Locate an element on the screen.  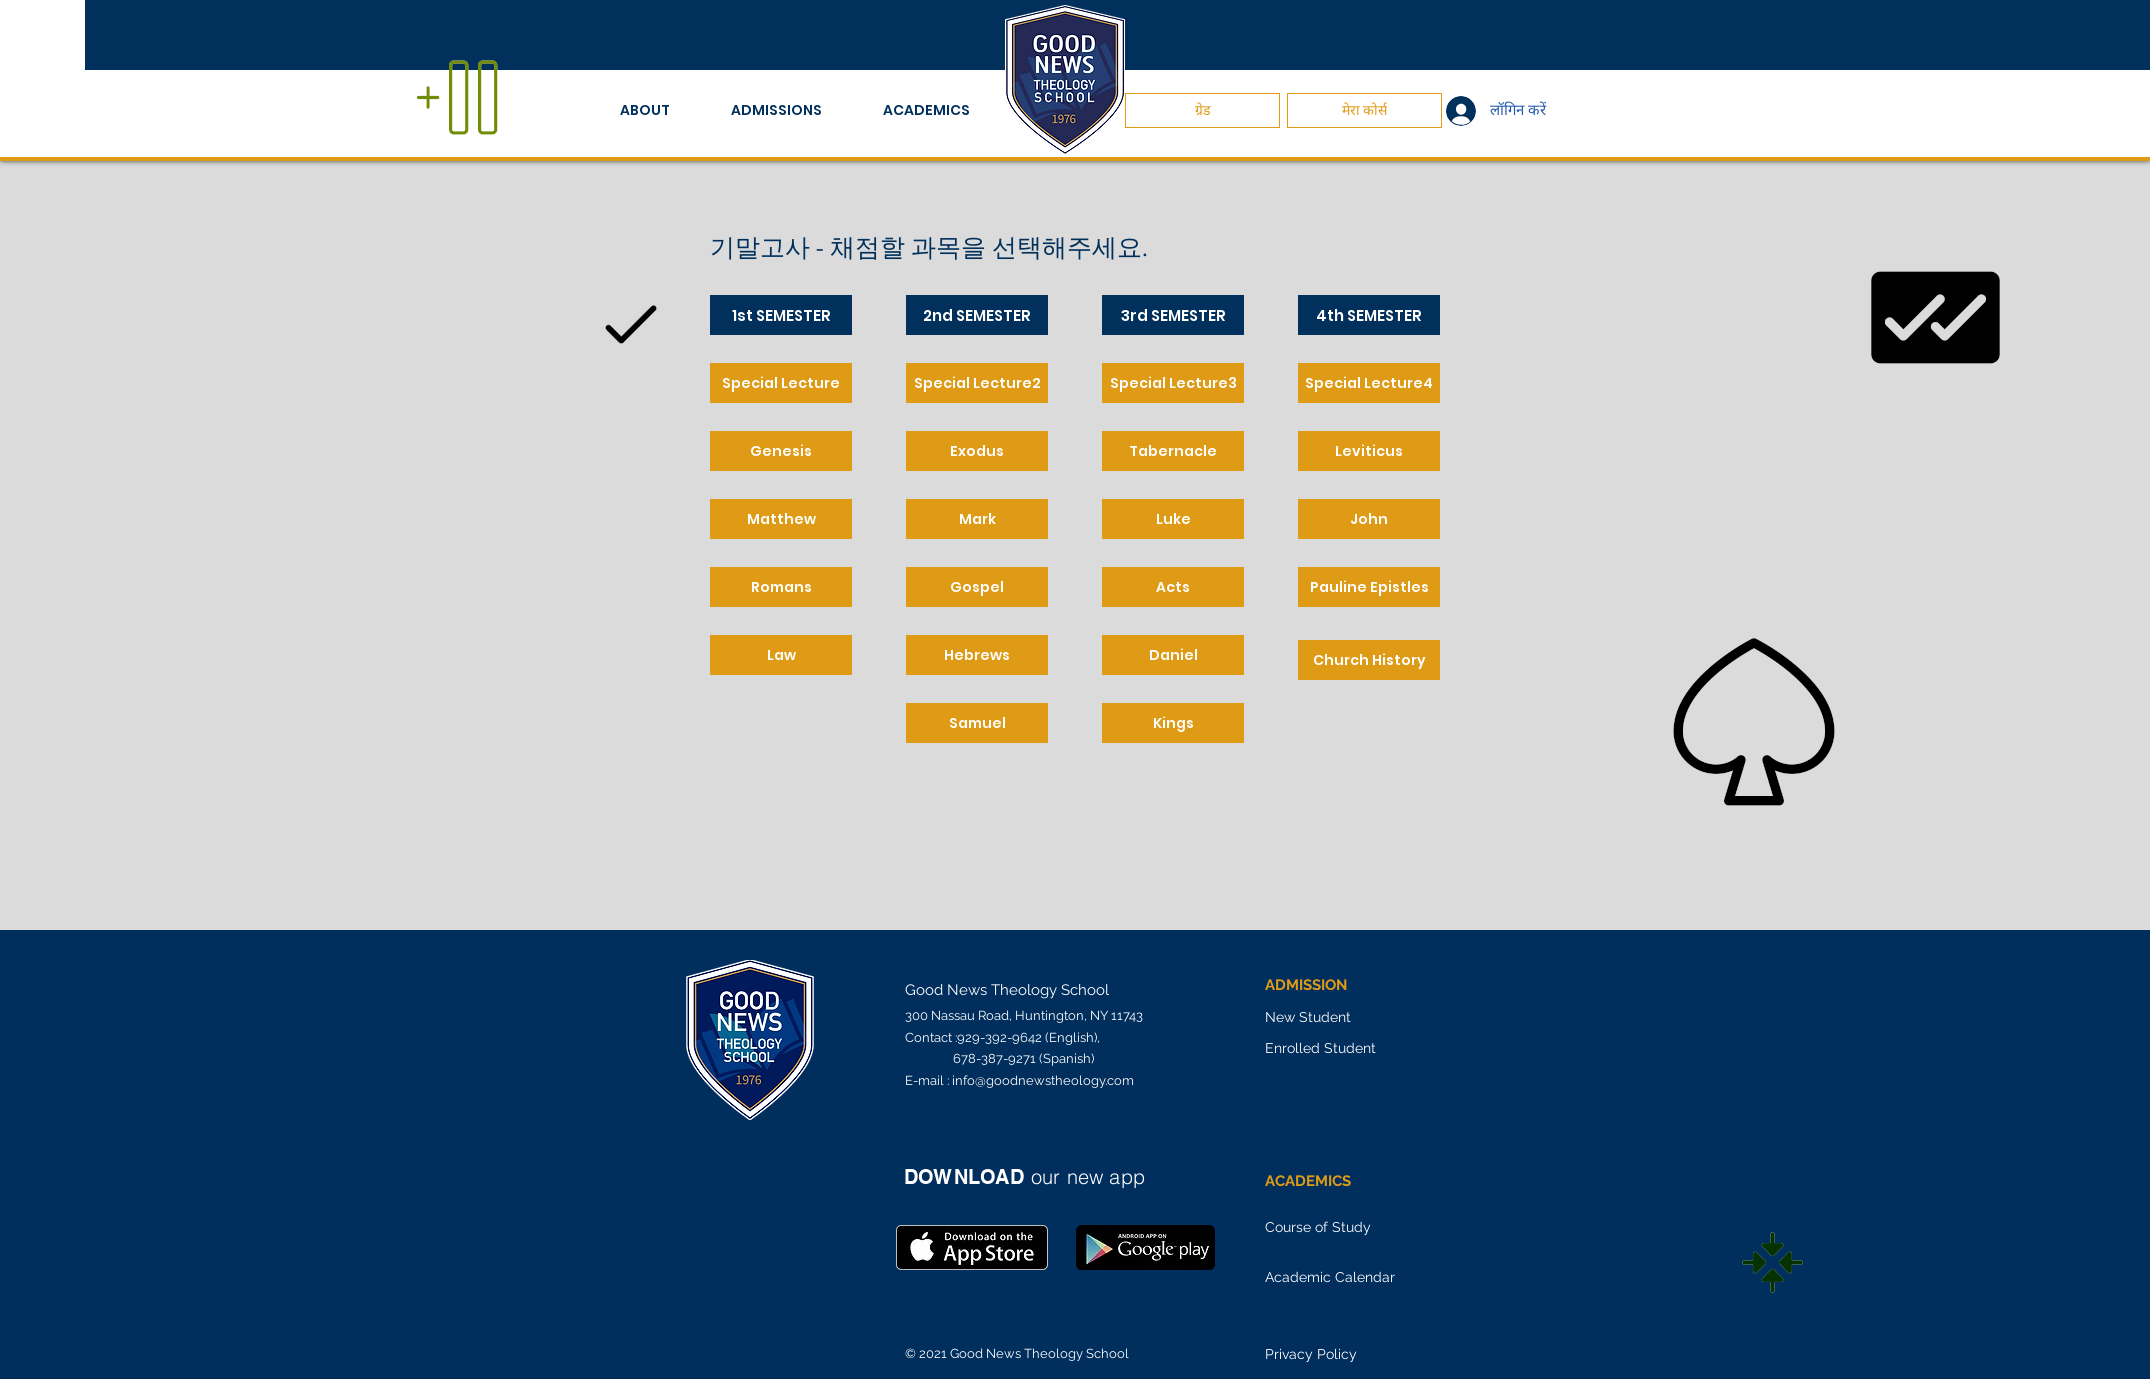
confirm or submit an action is located at coordinates (630, 323).